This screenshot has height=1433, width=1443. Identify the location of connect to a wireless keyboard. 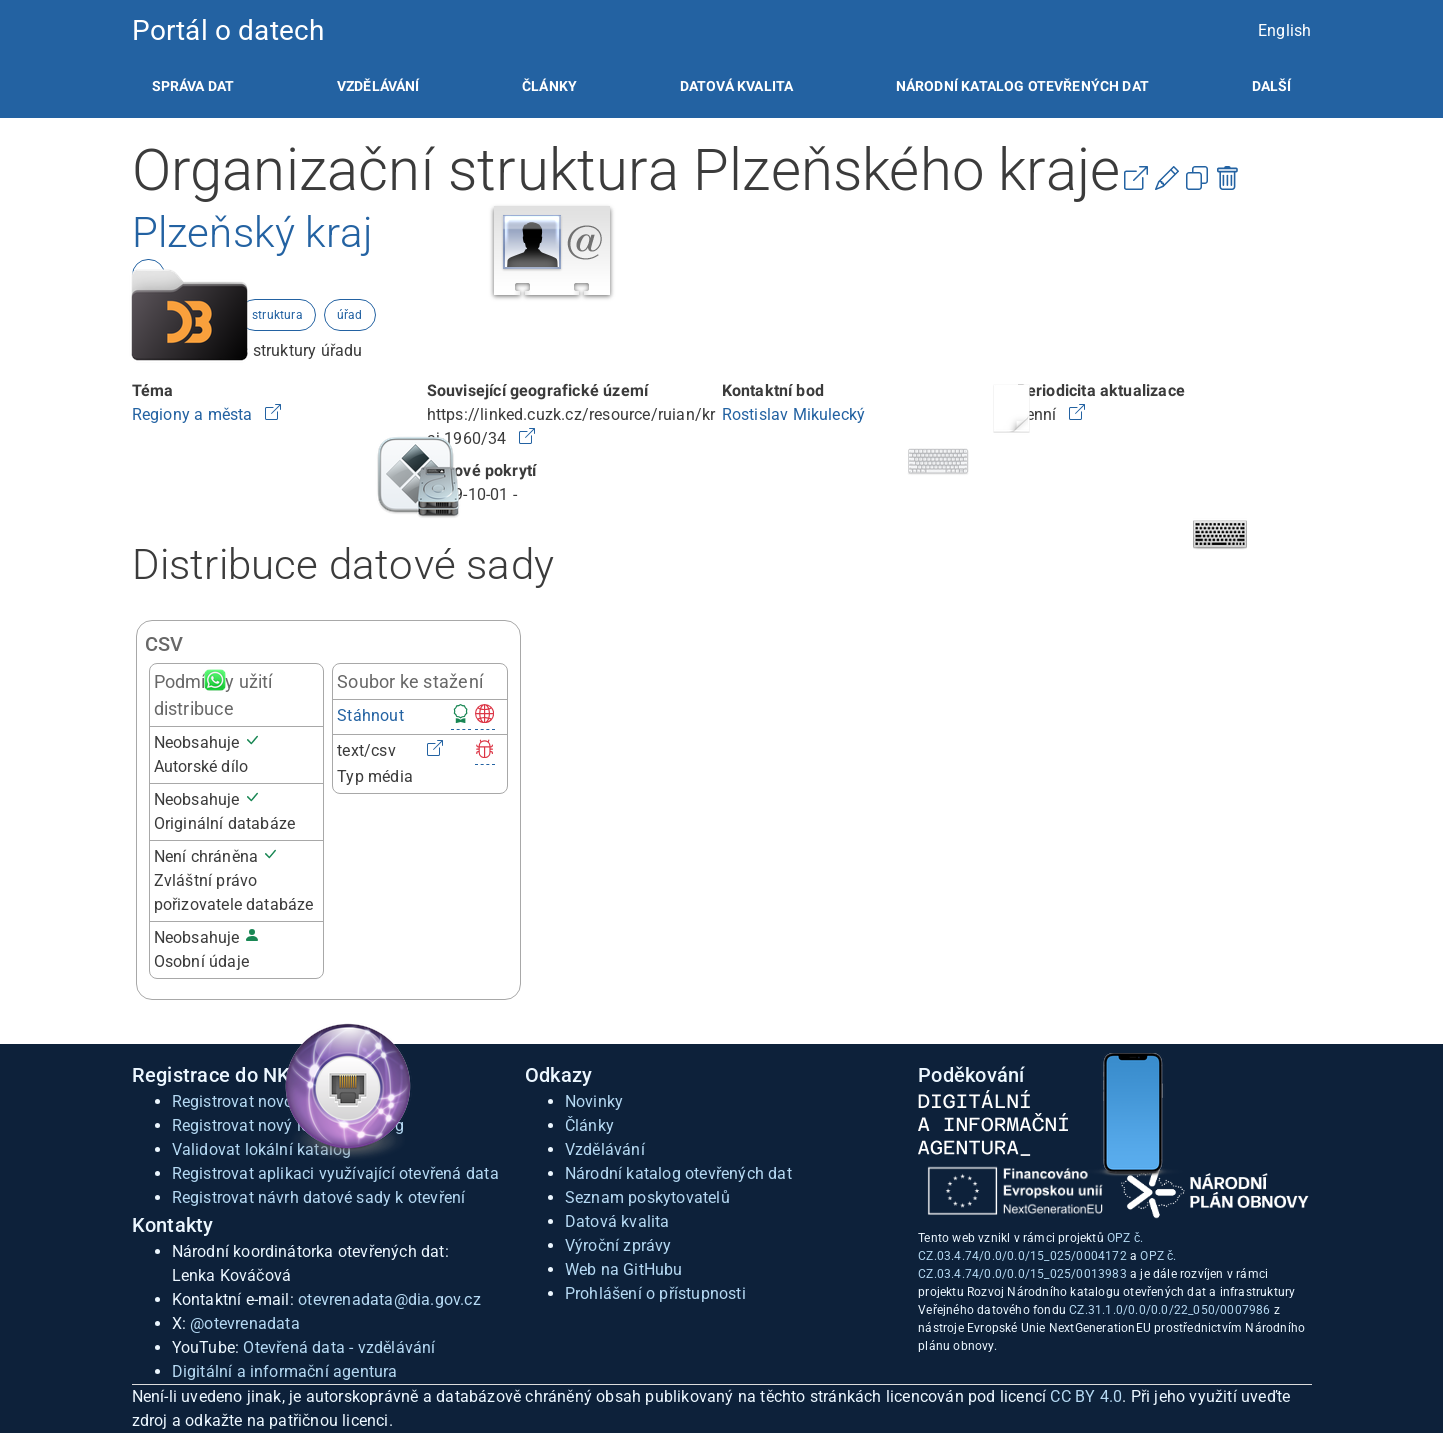
(938, 461).